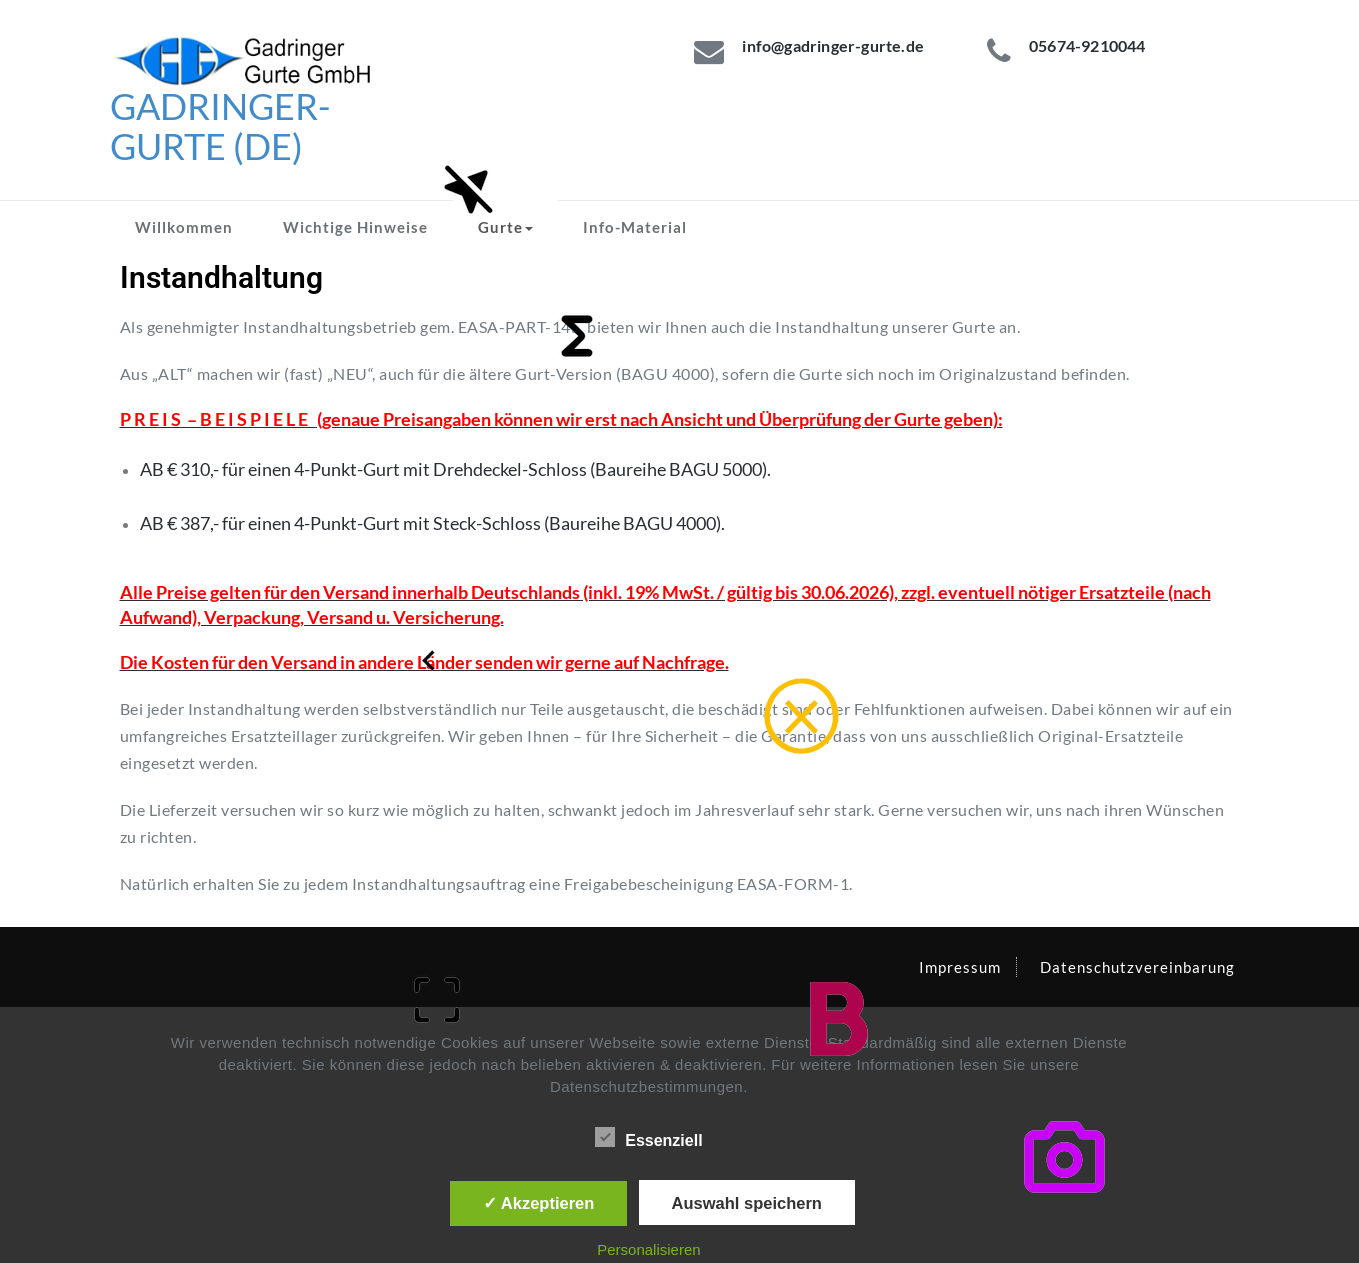 This screenshot has width=1359, height=1263. Describe the element at coordinates (1064, 1158) in the screenshot. I see `take a photo` at that location.